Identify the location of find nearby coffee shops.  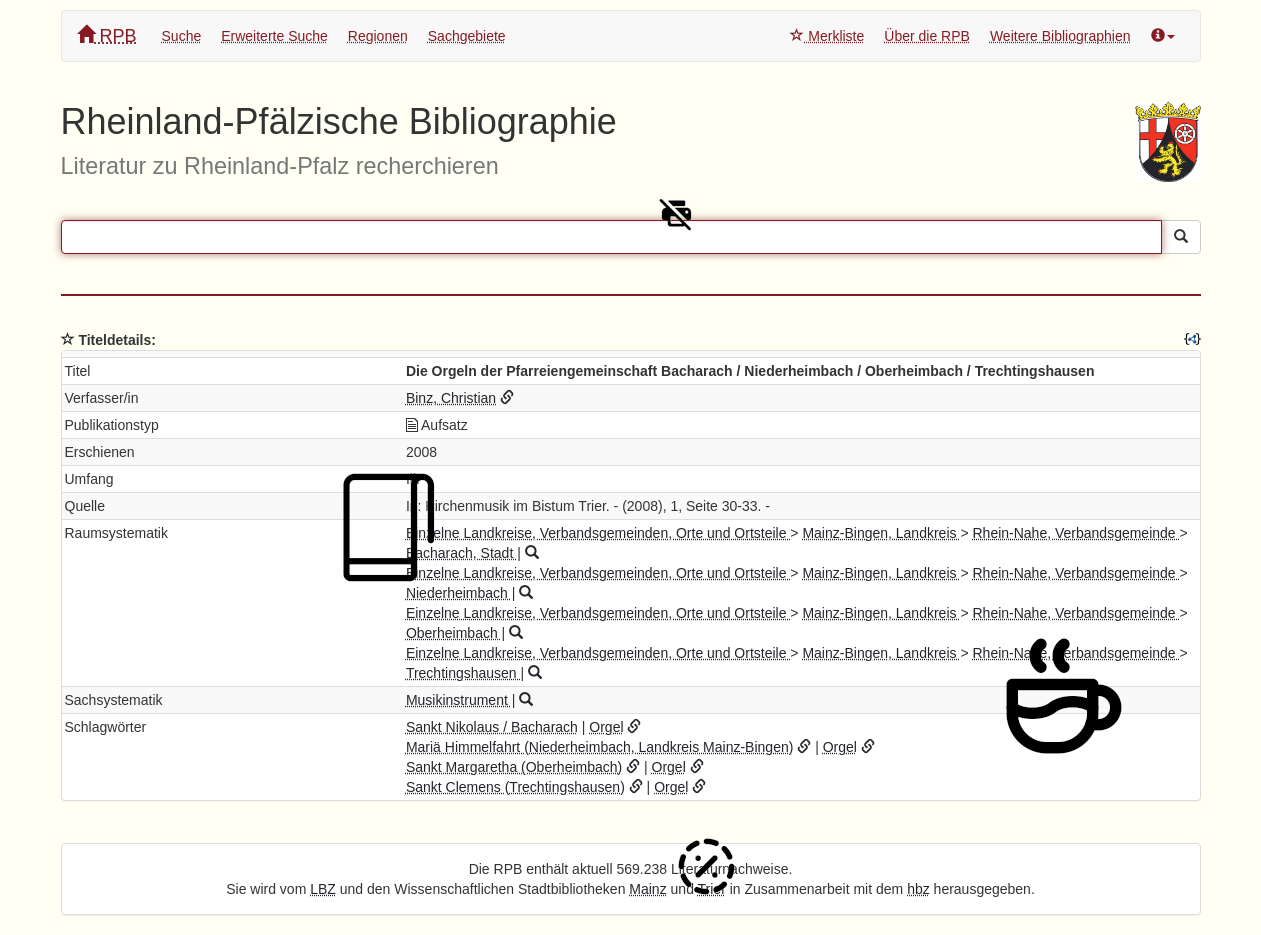
(1064, 696).